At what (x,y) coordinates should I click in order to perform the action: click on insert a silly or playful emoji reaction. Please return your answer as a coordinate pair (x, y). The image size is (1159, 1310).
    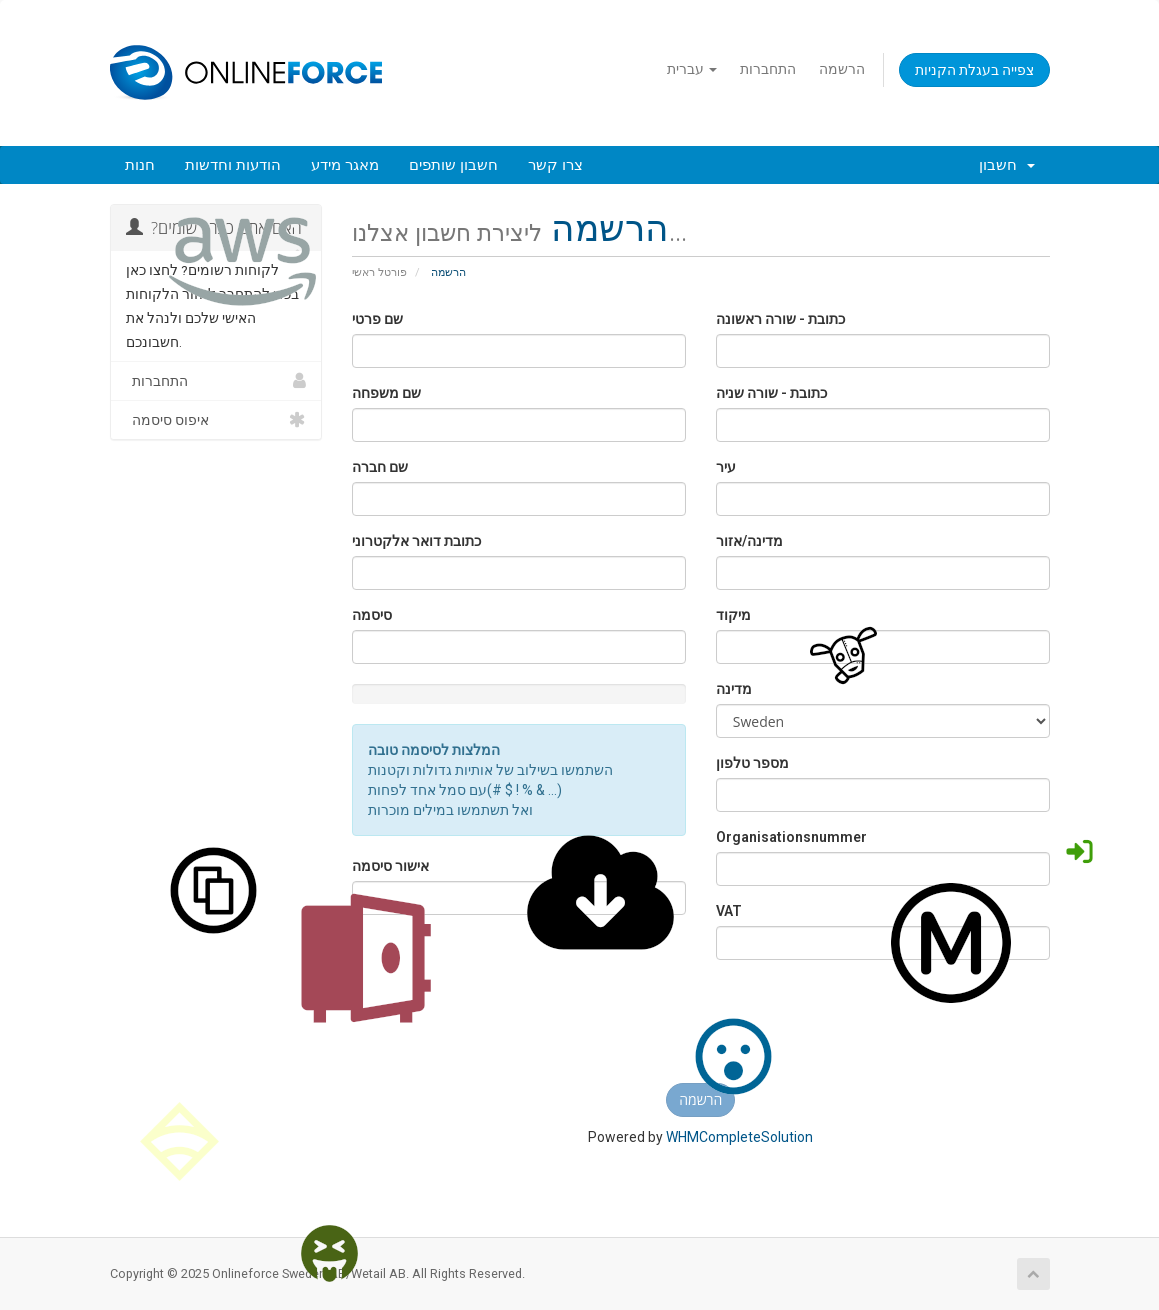
    Looking at the image, I should click on (329, 1253).